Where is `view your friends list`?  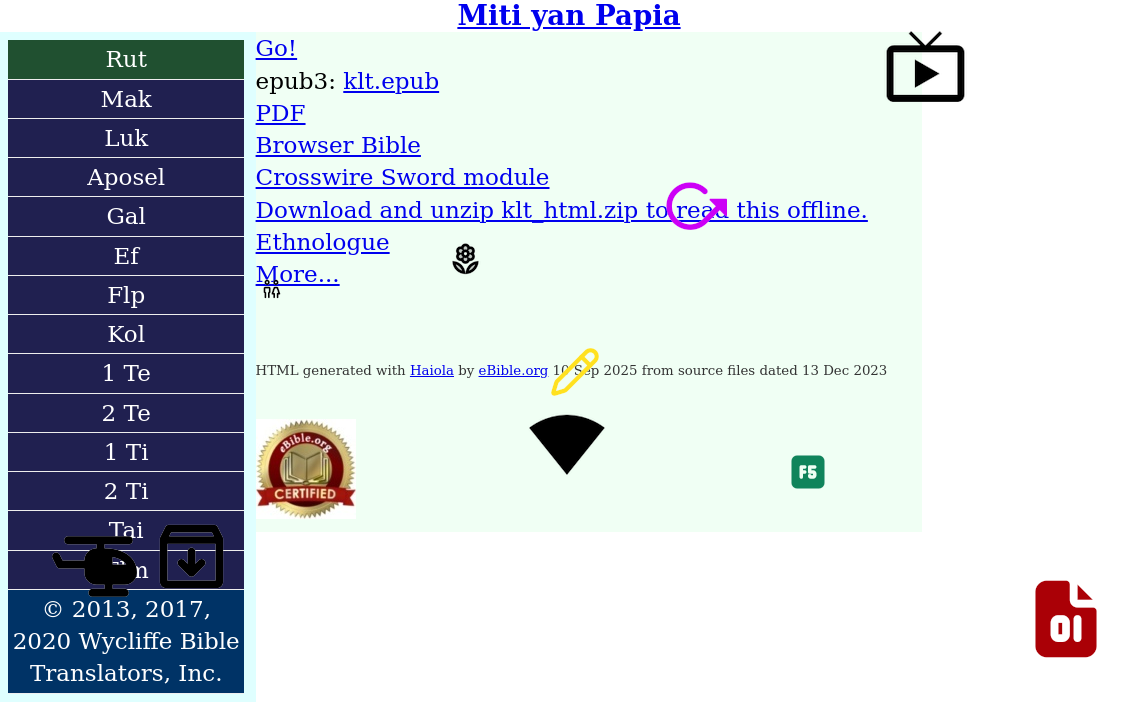
view your friends list is located at coordinates (271, 288).